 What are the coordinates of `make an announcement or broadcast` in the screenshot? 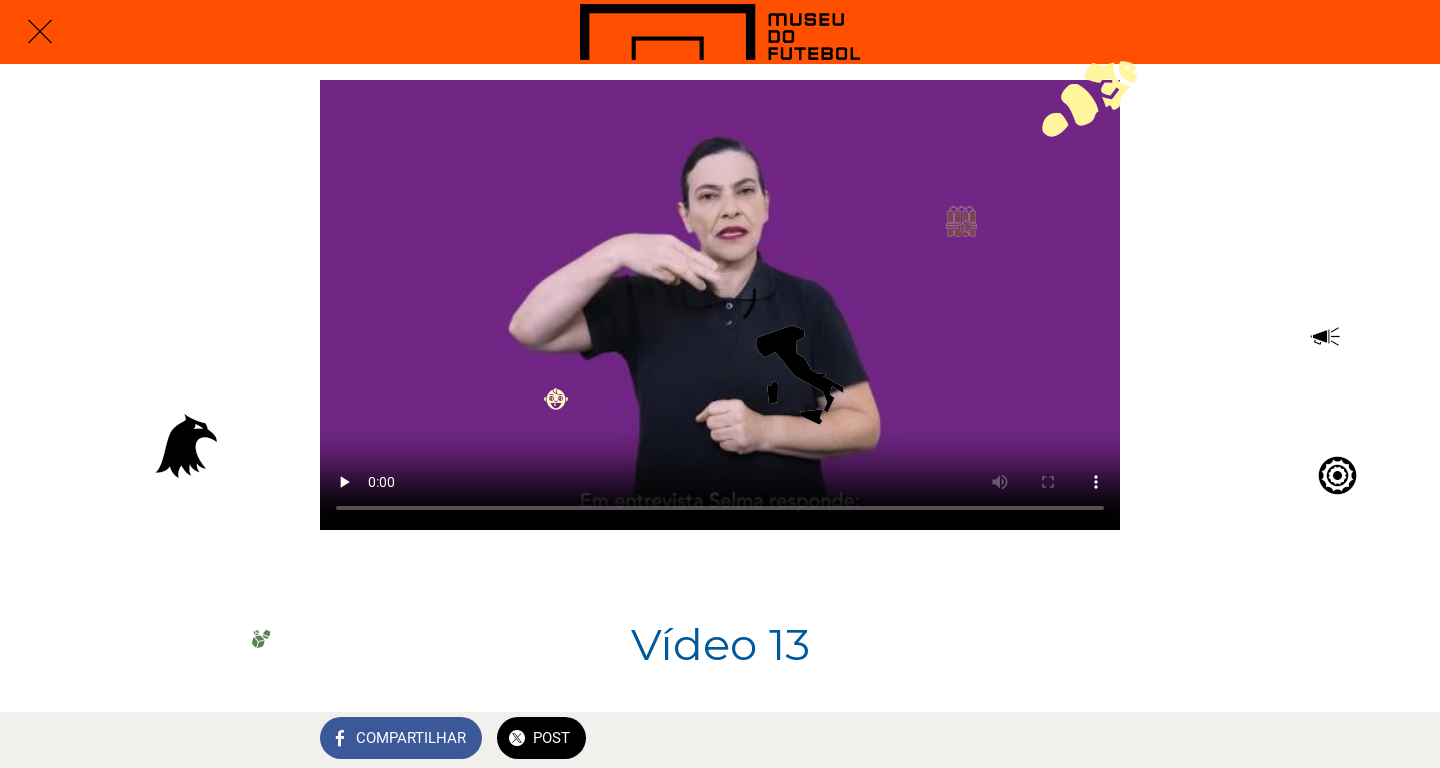 It's located at (1325, 336).